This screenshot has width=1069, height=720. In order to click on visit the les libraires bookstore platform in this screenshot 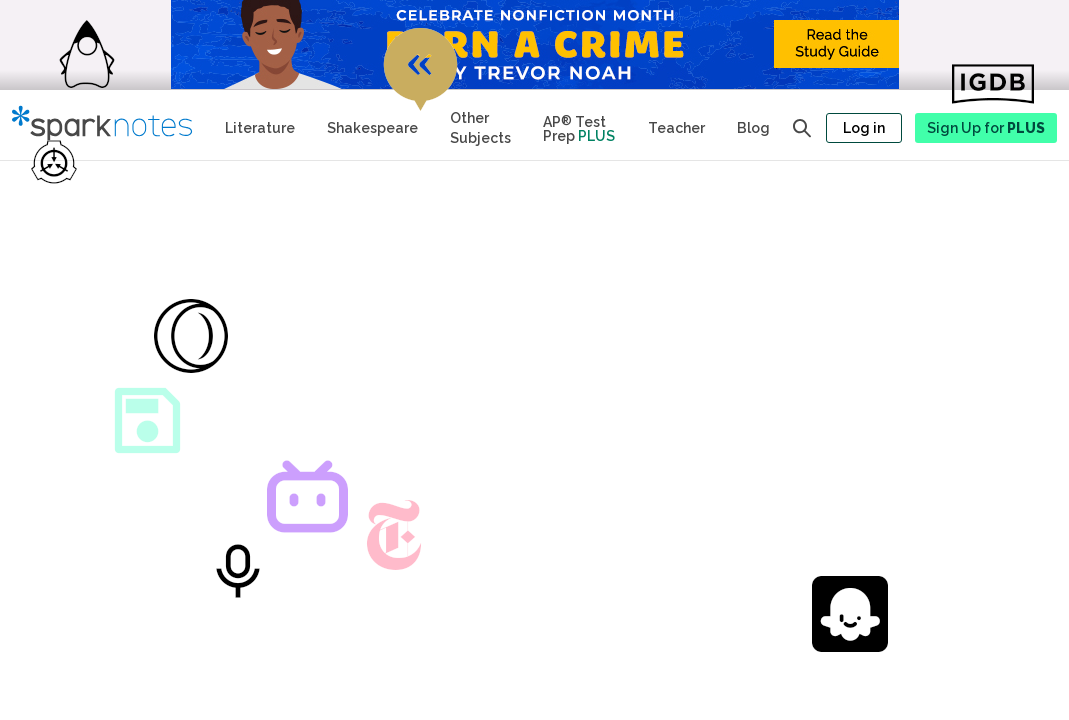, I will do `click(420, 69)`.